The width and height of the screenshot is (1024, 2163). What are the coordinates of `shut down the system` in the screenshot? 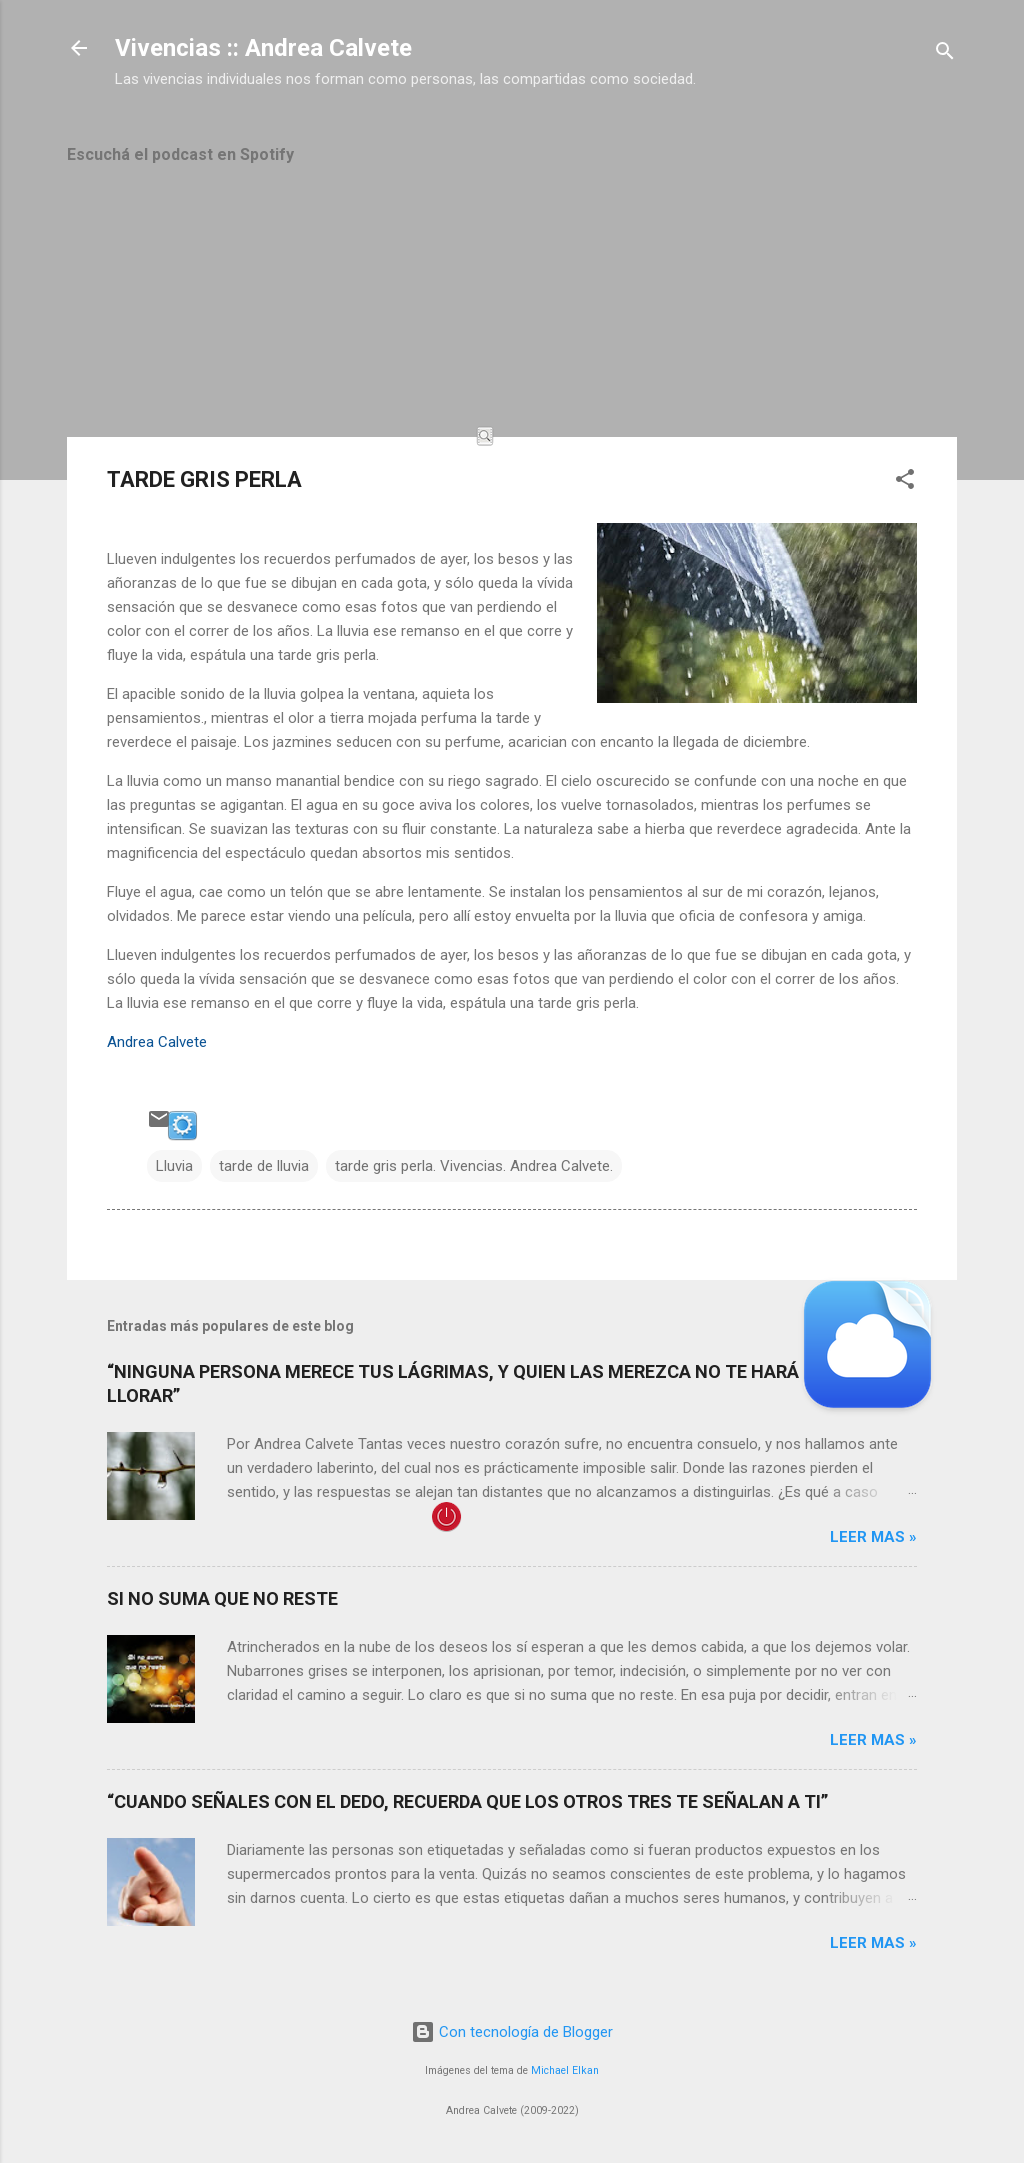 It's located at (447, 1517).